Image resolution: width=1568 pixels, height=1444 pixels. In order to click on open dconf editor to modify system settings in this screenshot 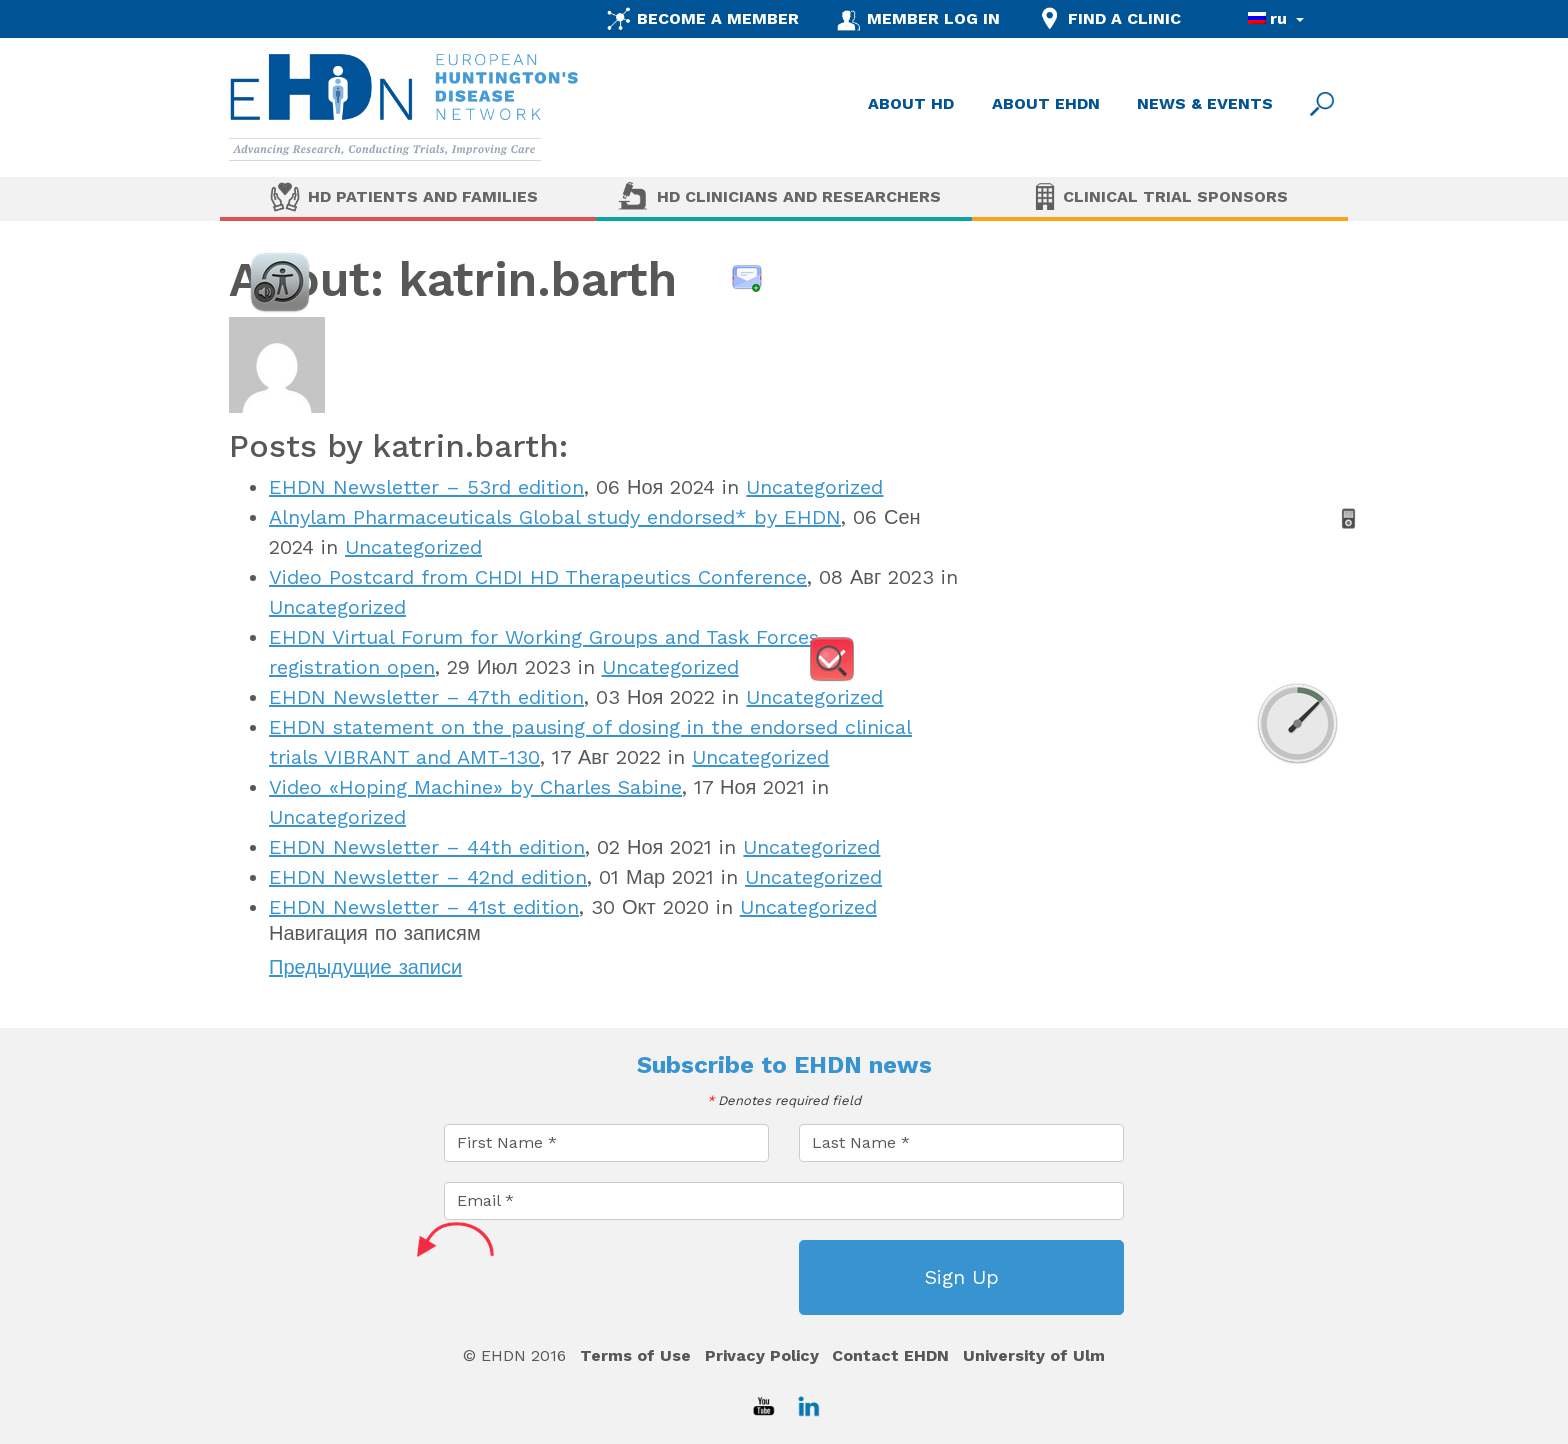, I will do `click(832, 659)`.